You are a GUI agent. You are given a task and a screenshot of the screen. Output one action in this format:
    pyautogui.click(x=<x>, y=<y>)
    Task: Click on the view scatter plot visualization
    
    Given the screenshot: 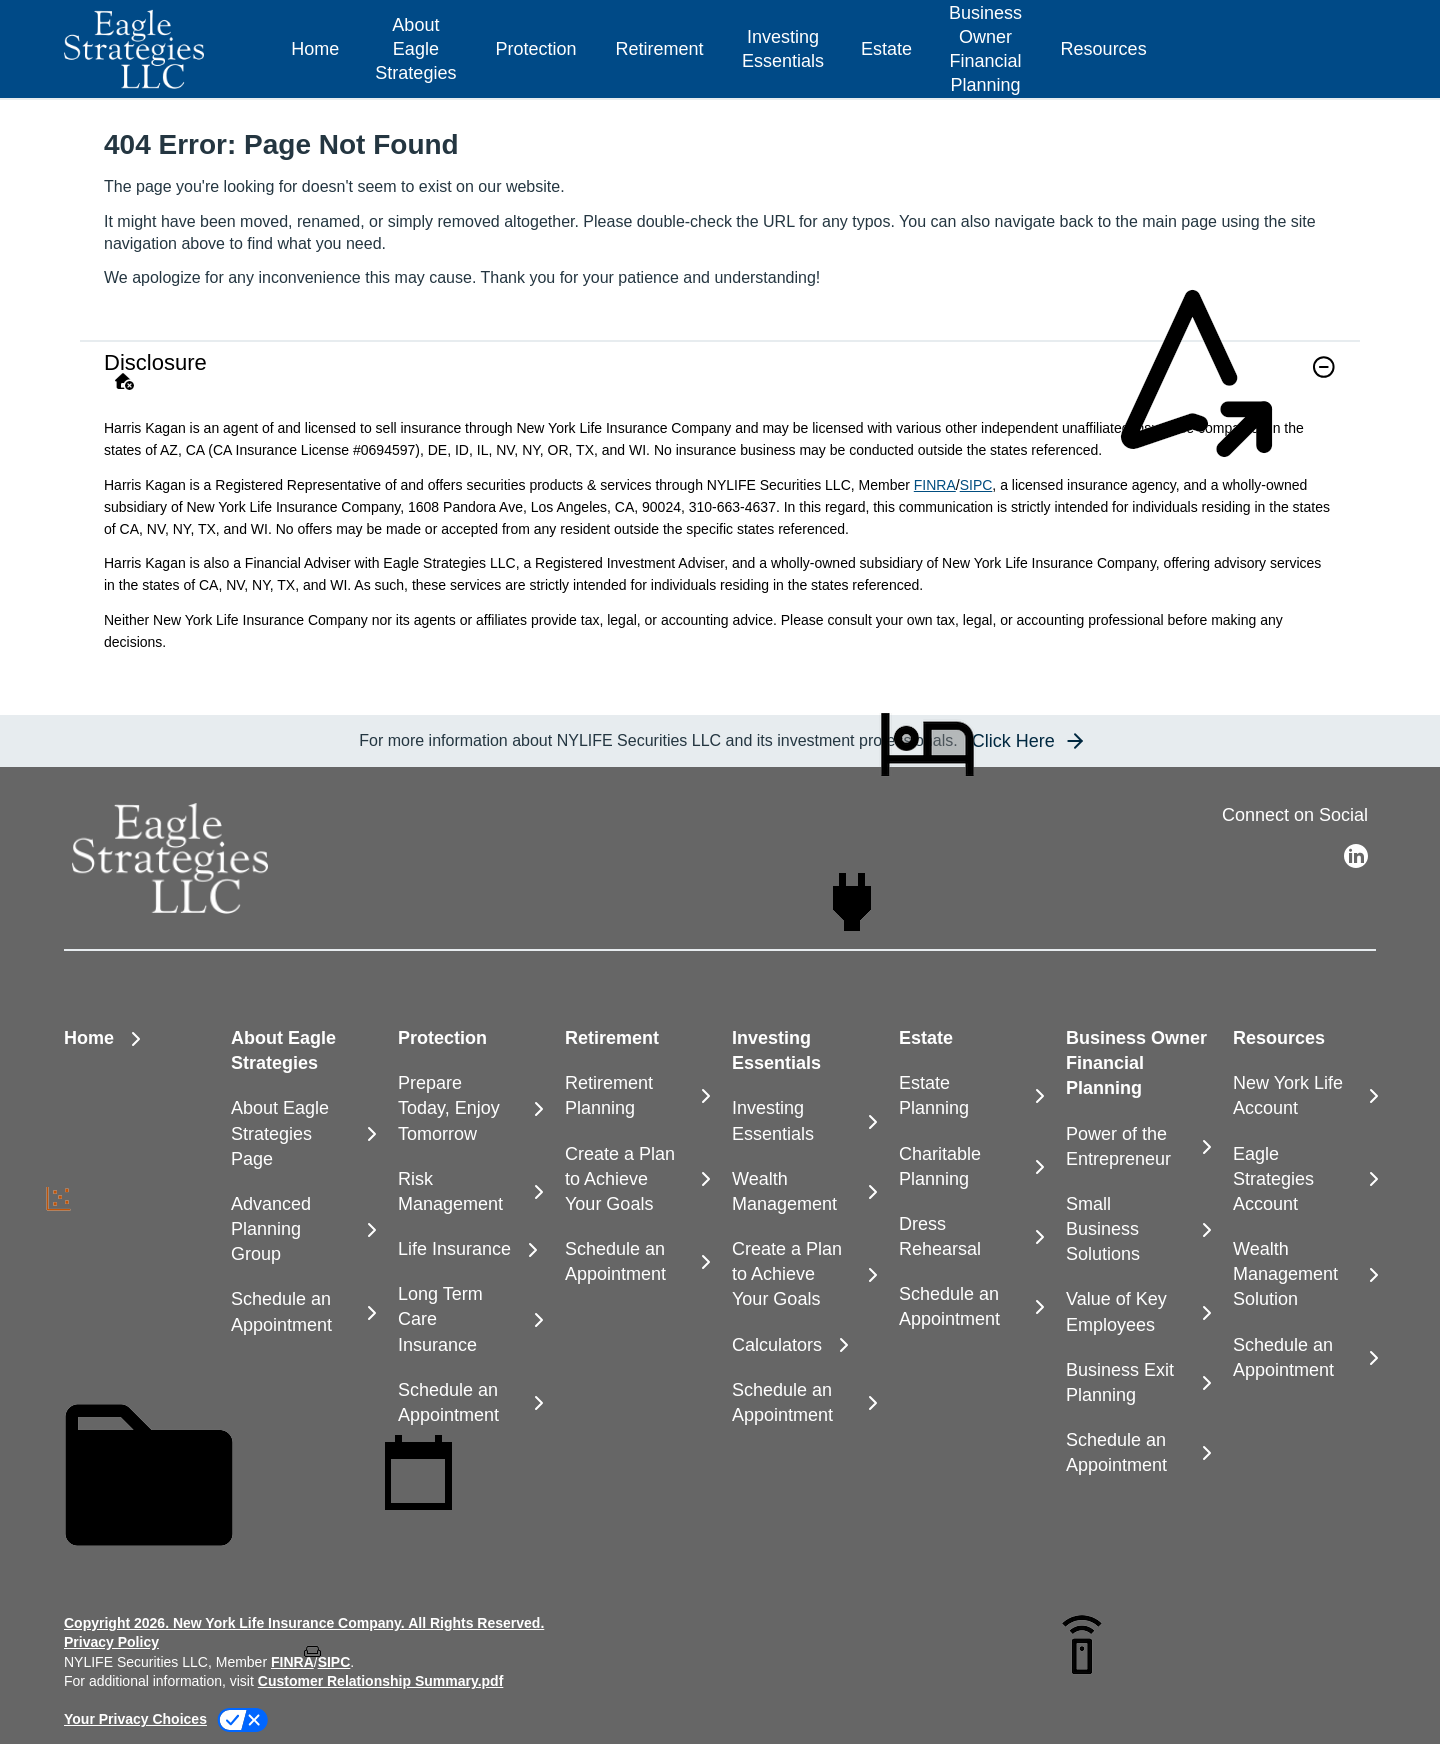 What is the action you would take?
    pyautogui.click(x=58, y=1200)
    